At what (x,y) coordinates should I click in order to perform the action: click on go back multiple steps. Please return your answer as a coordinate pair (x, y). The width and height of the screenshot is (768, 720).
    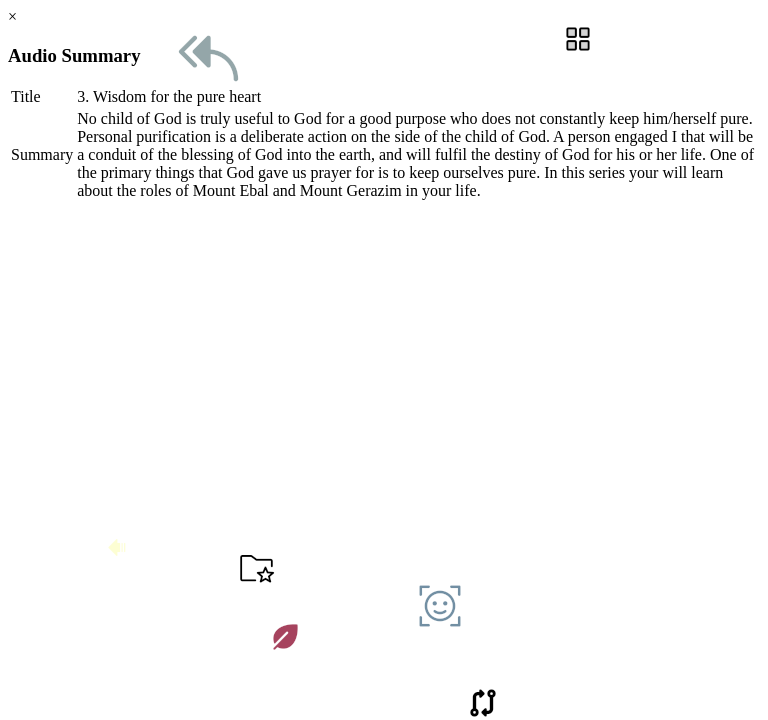
    Looking at the image, I should click on (117, 547).